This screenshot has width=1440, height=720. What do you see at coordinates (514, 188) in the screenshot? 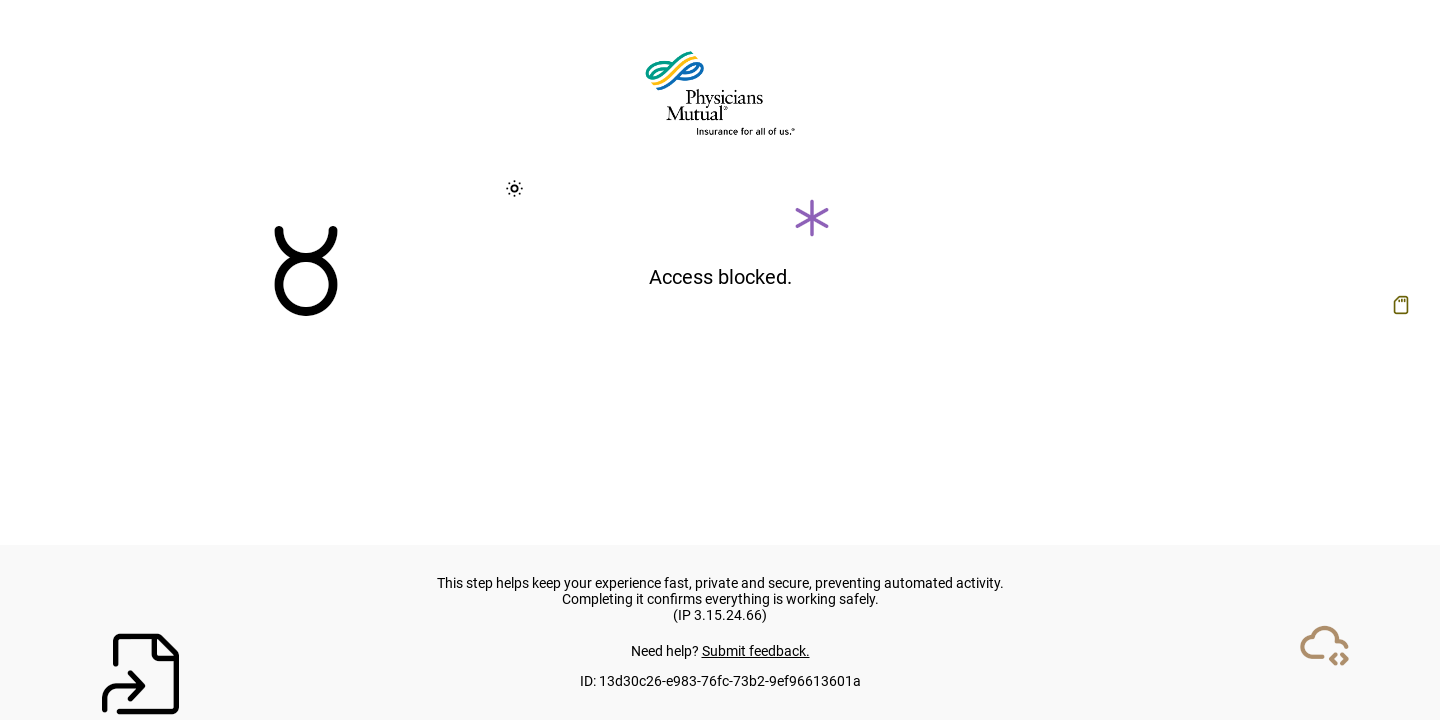
I see `decrease screen brightness` at bounding box center [514, 188].